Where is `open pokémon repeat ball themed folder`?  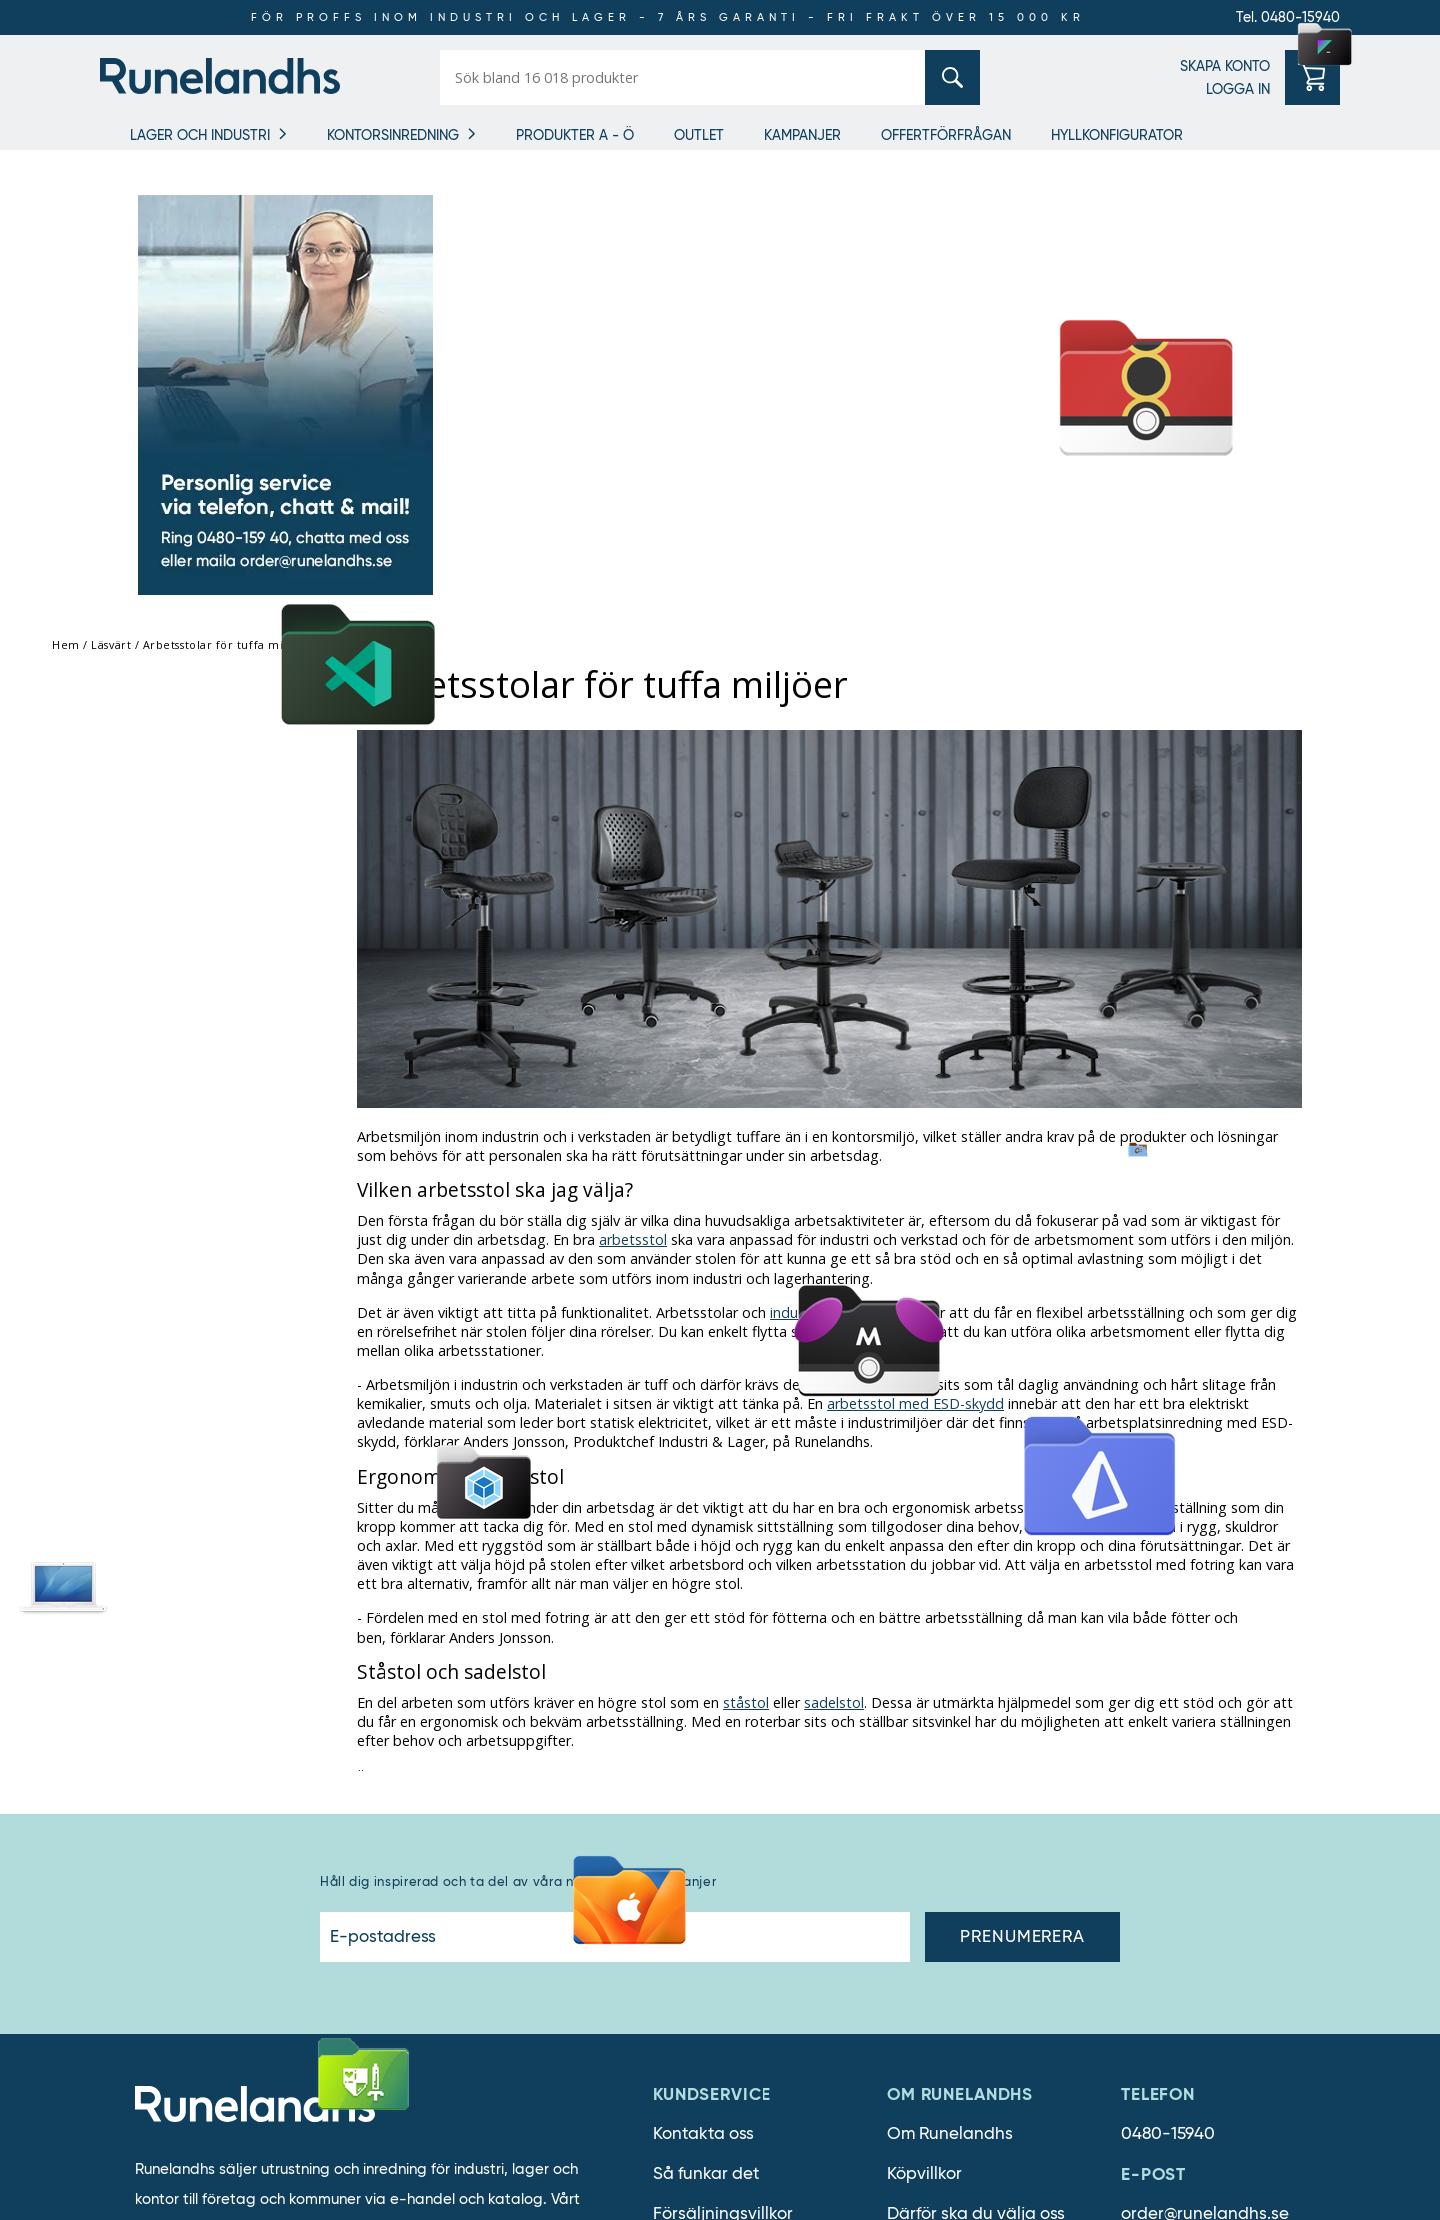
open pokémon repeat ball themed folder is located at coordinates (1145, 392).